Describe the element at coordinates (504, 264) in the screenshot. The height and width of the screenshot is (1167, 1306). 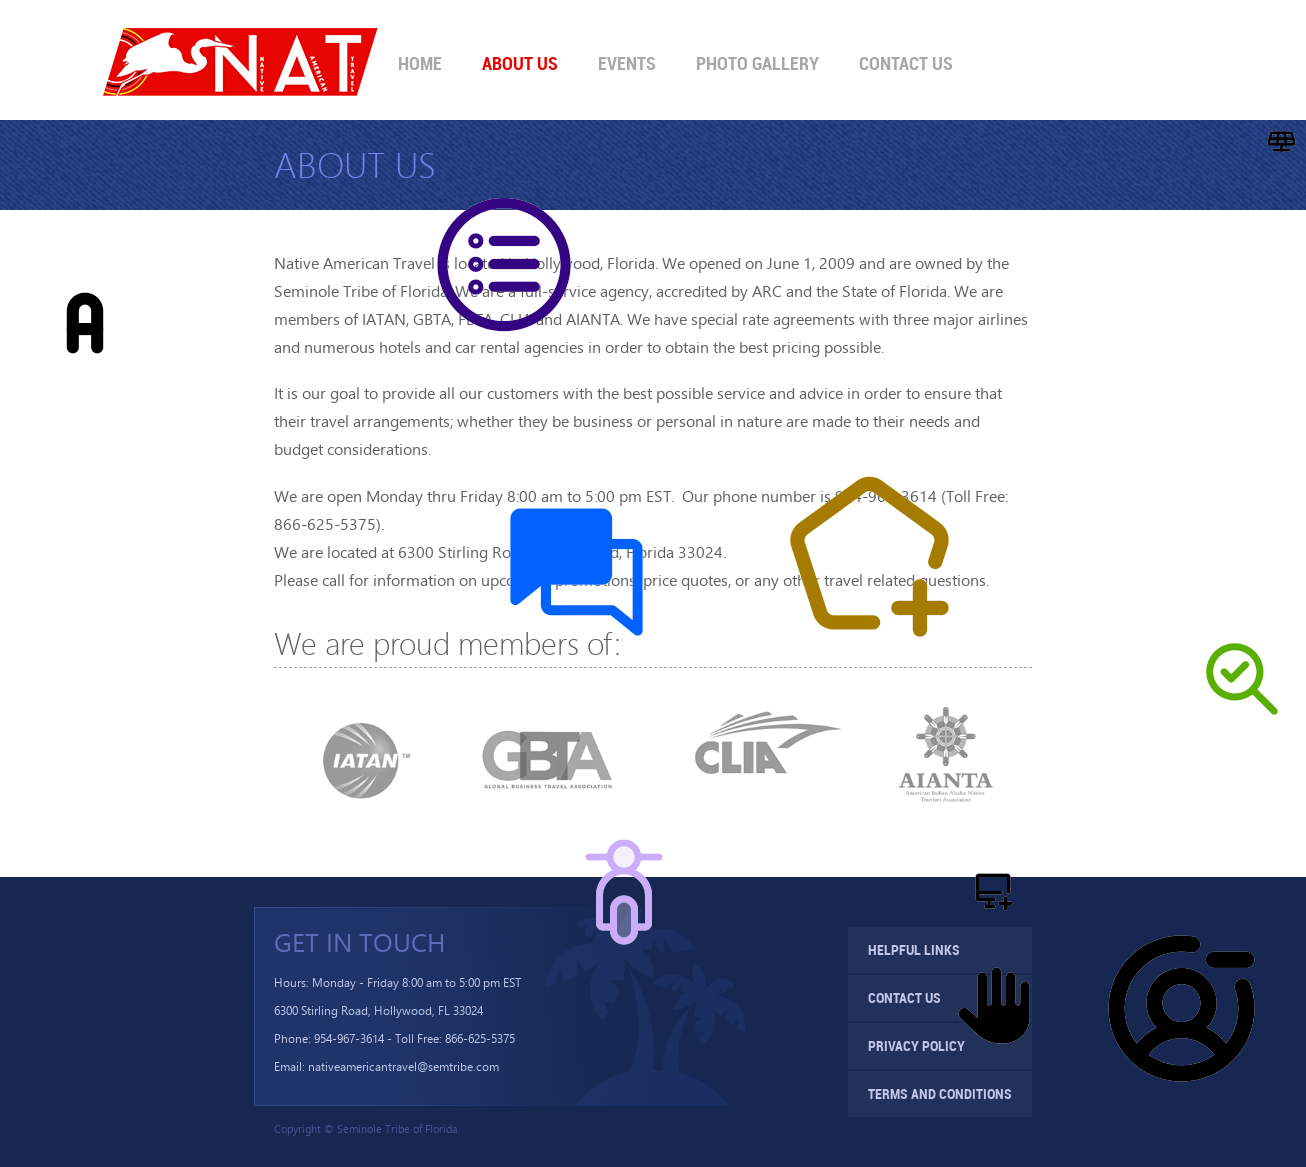
I see `view list or menu options` at that location.